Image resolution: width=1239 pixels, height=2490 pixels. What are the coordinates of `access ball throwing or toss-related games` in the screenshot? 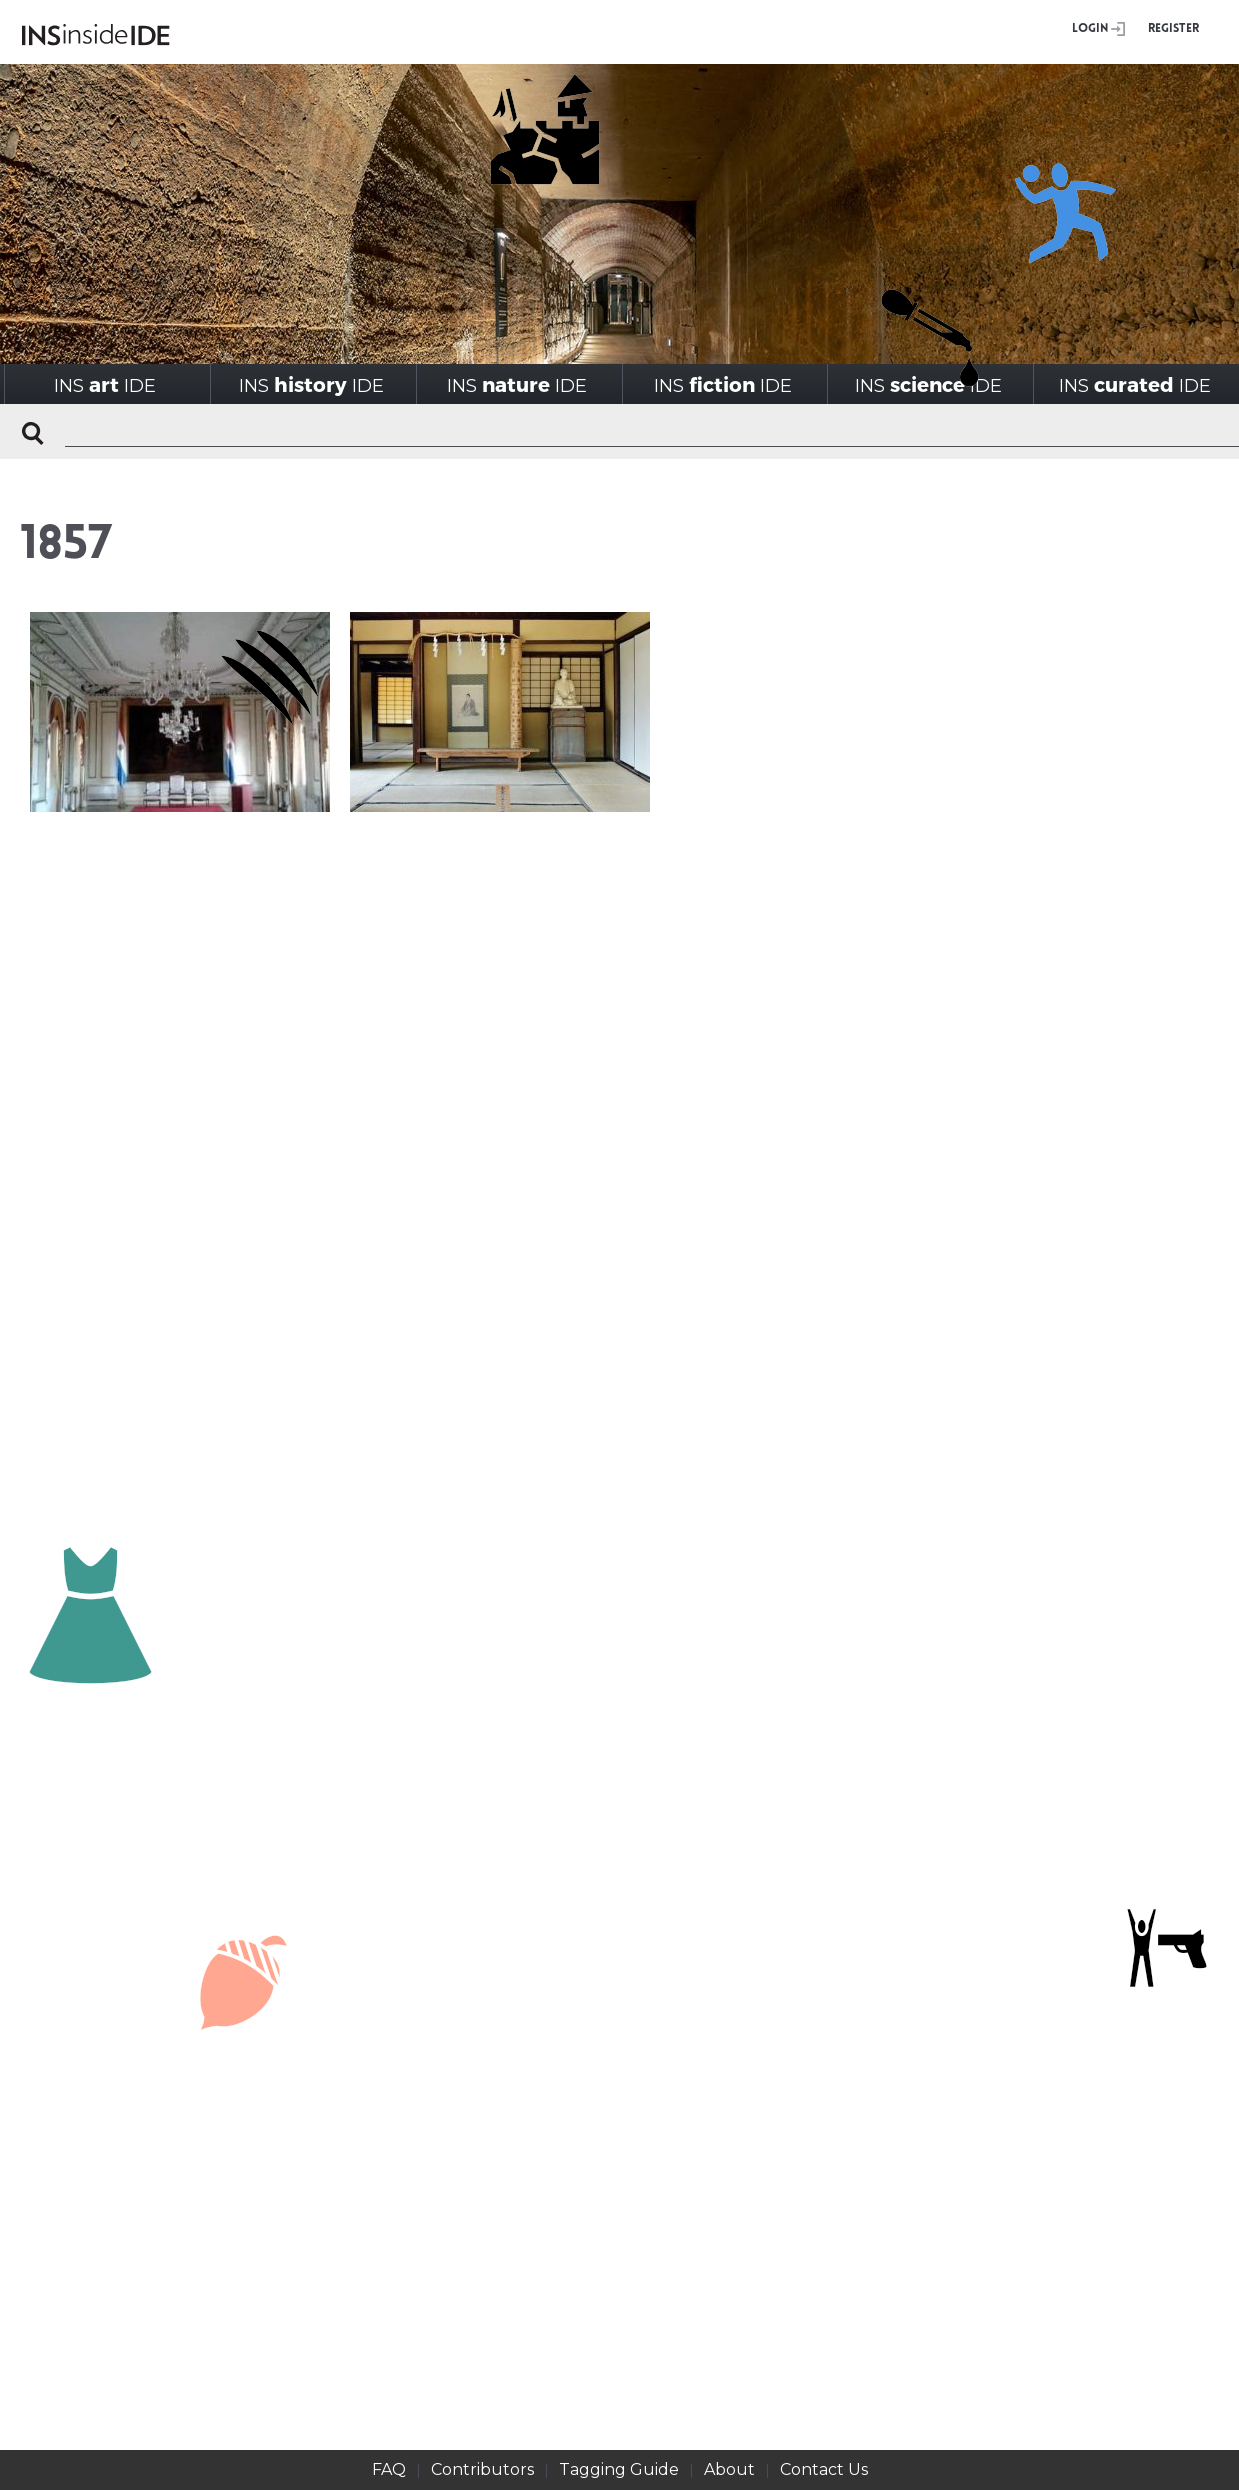 It's located at (1065, 213).